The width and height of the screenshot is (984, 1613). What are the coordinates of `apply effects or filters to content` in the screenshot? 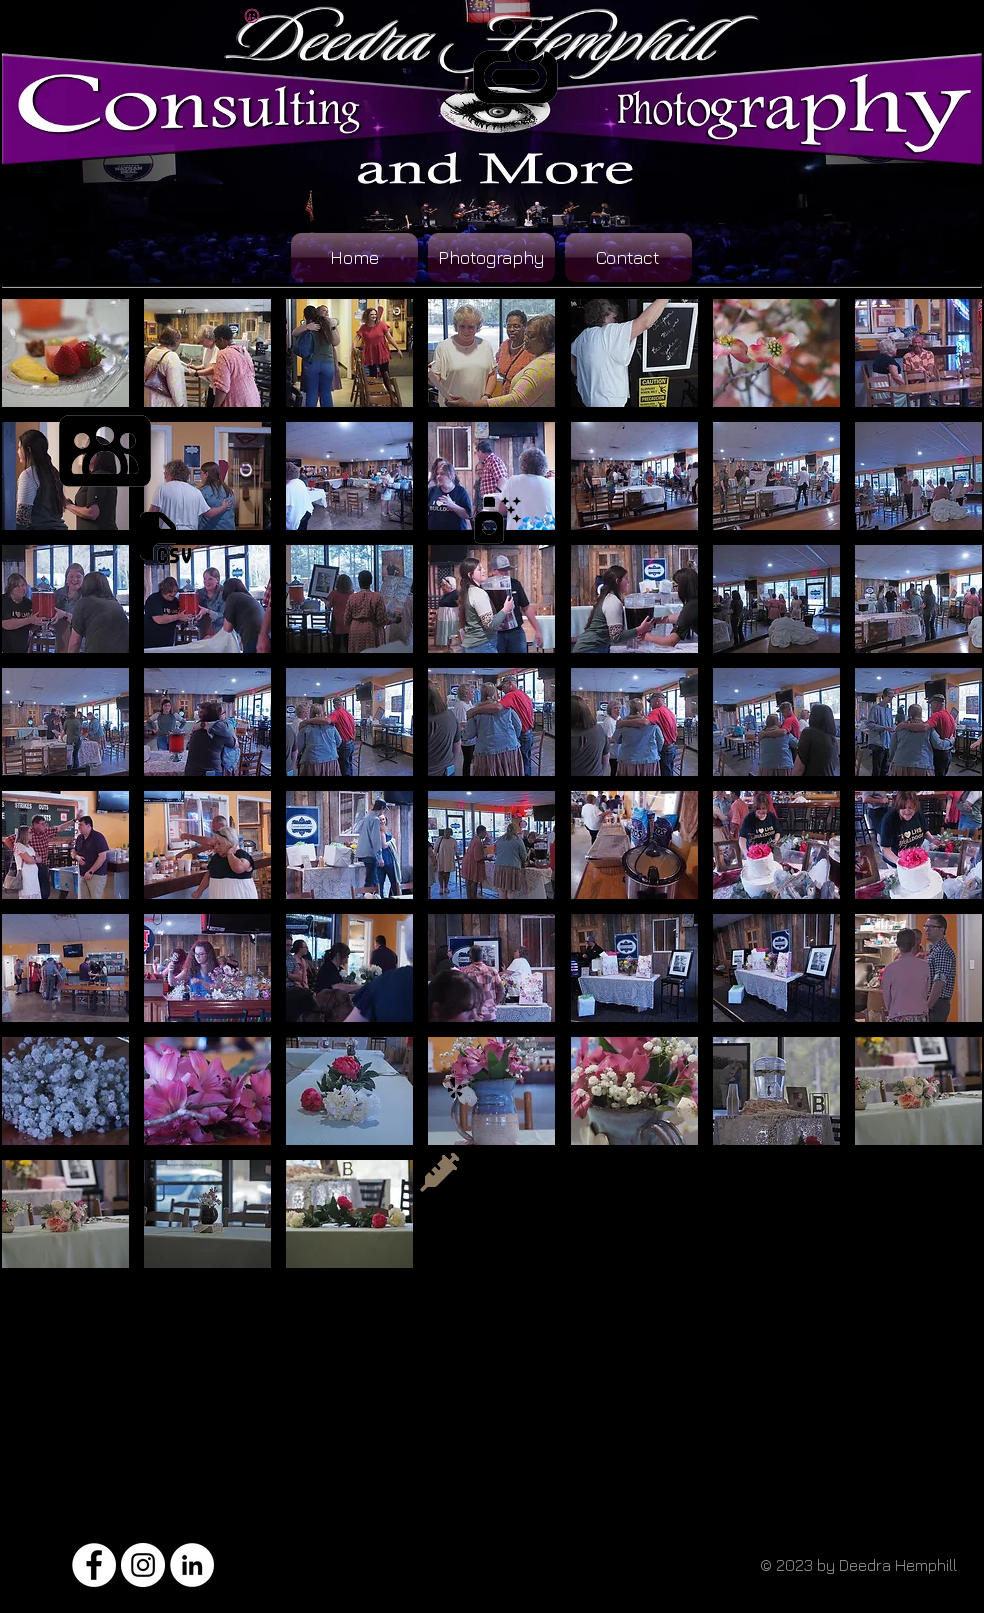 It's located at (495, 520).